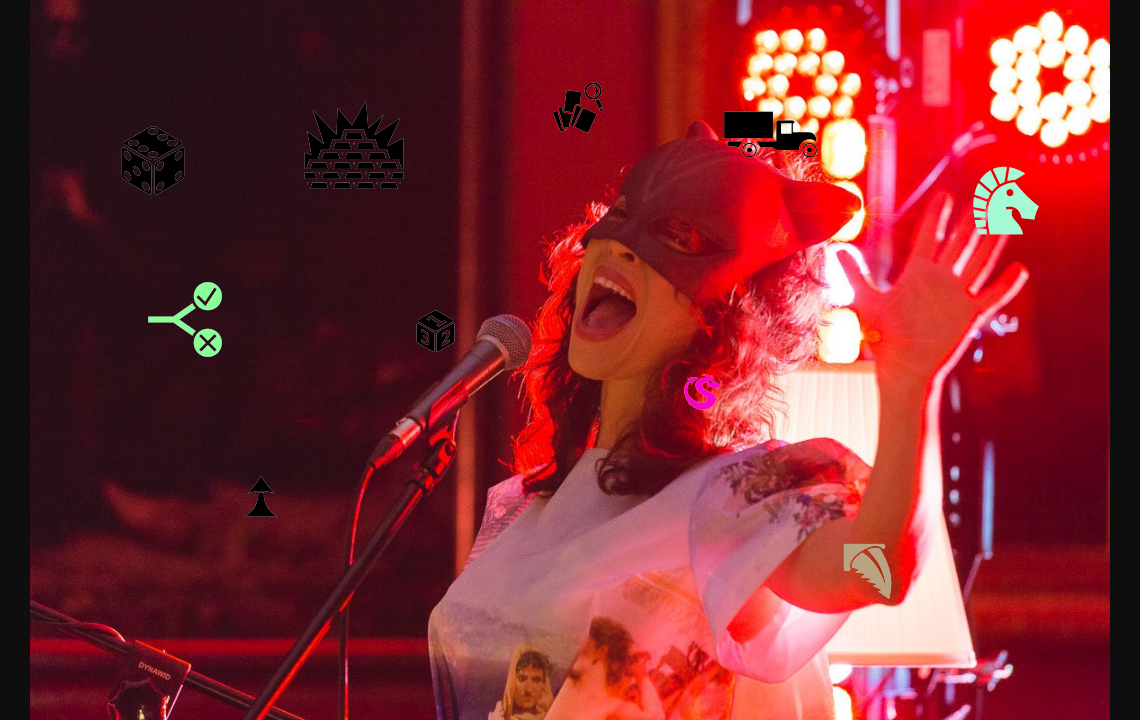  I want to click on select between multiple options, so click(184, 319).